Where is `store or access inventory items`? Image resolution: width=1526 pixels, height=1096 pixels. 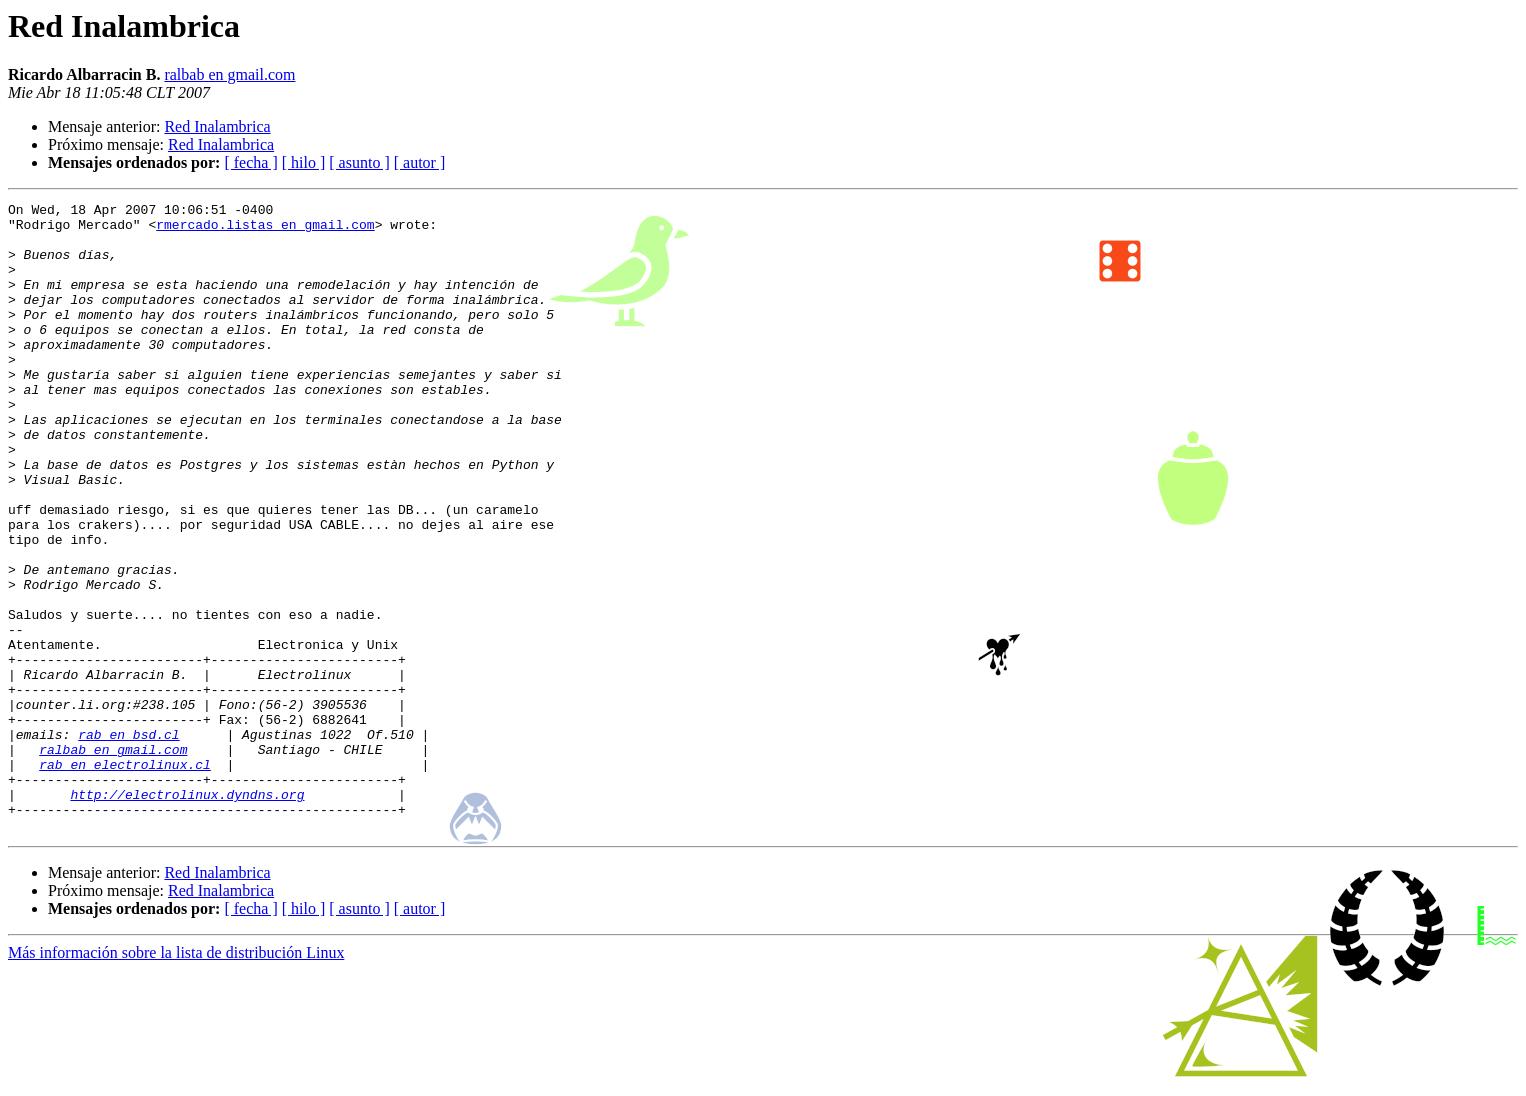 store or access inventory items is located at coordinates (1193, 478).